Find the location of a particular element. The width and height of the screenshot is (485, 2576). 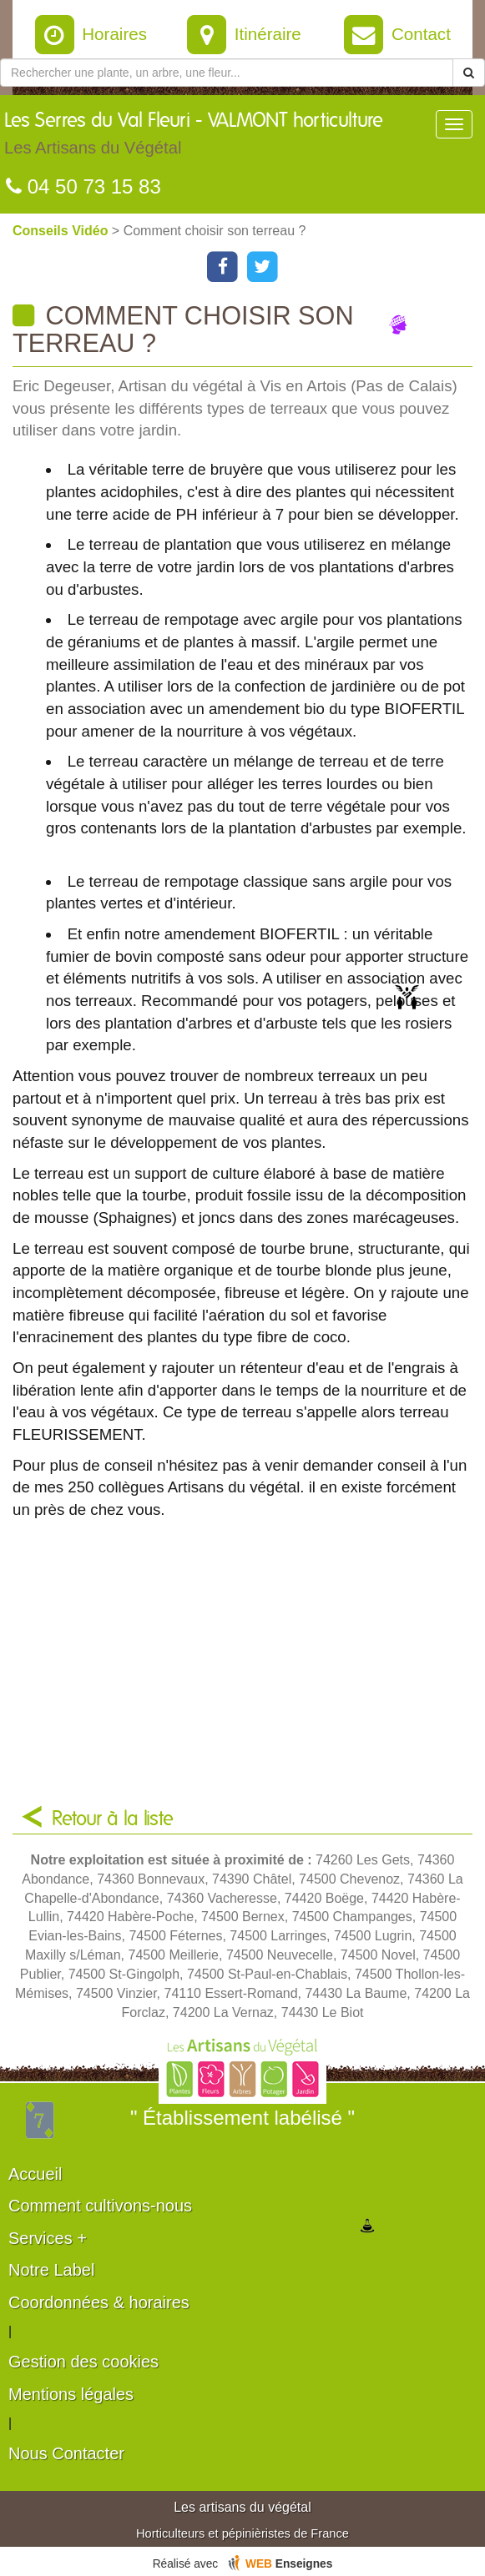

use a potion item from inventory is located at coordinates (367, 2226).